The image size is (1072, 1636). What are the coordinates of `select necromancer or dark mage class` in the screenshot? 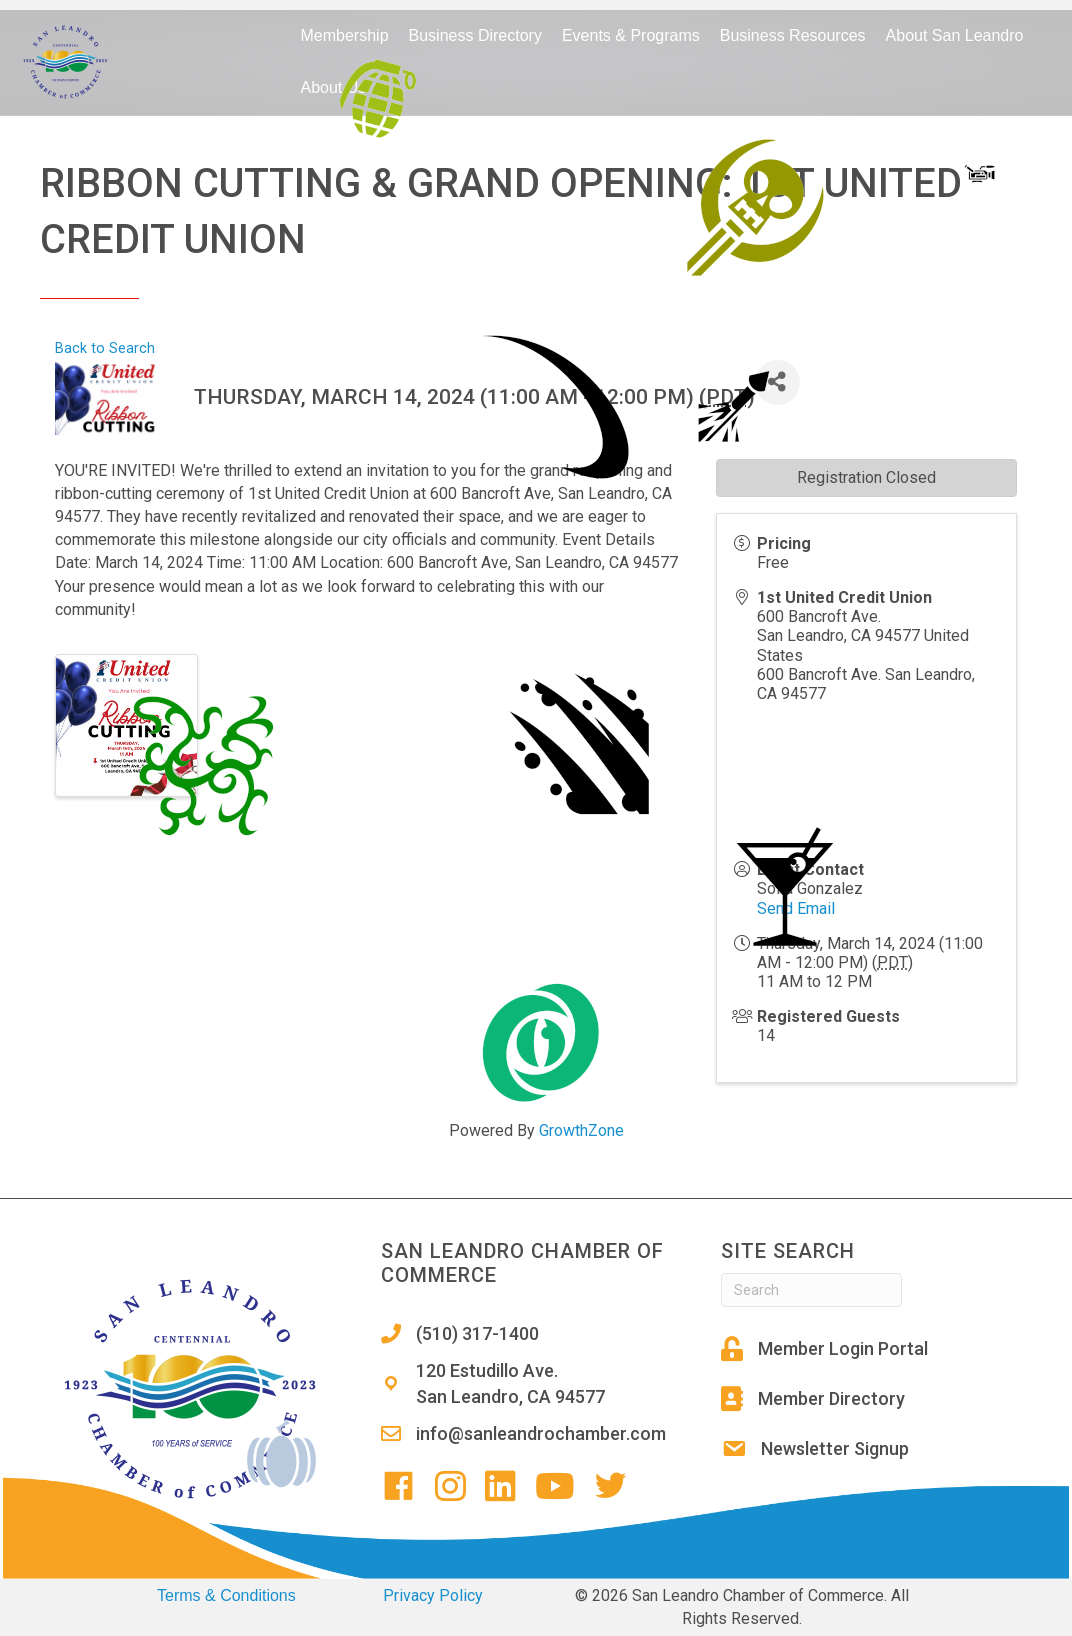 It's located at (756, 206).